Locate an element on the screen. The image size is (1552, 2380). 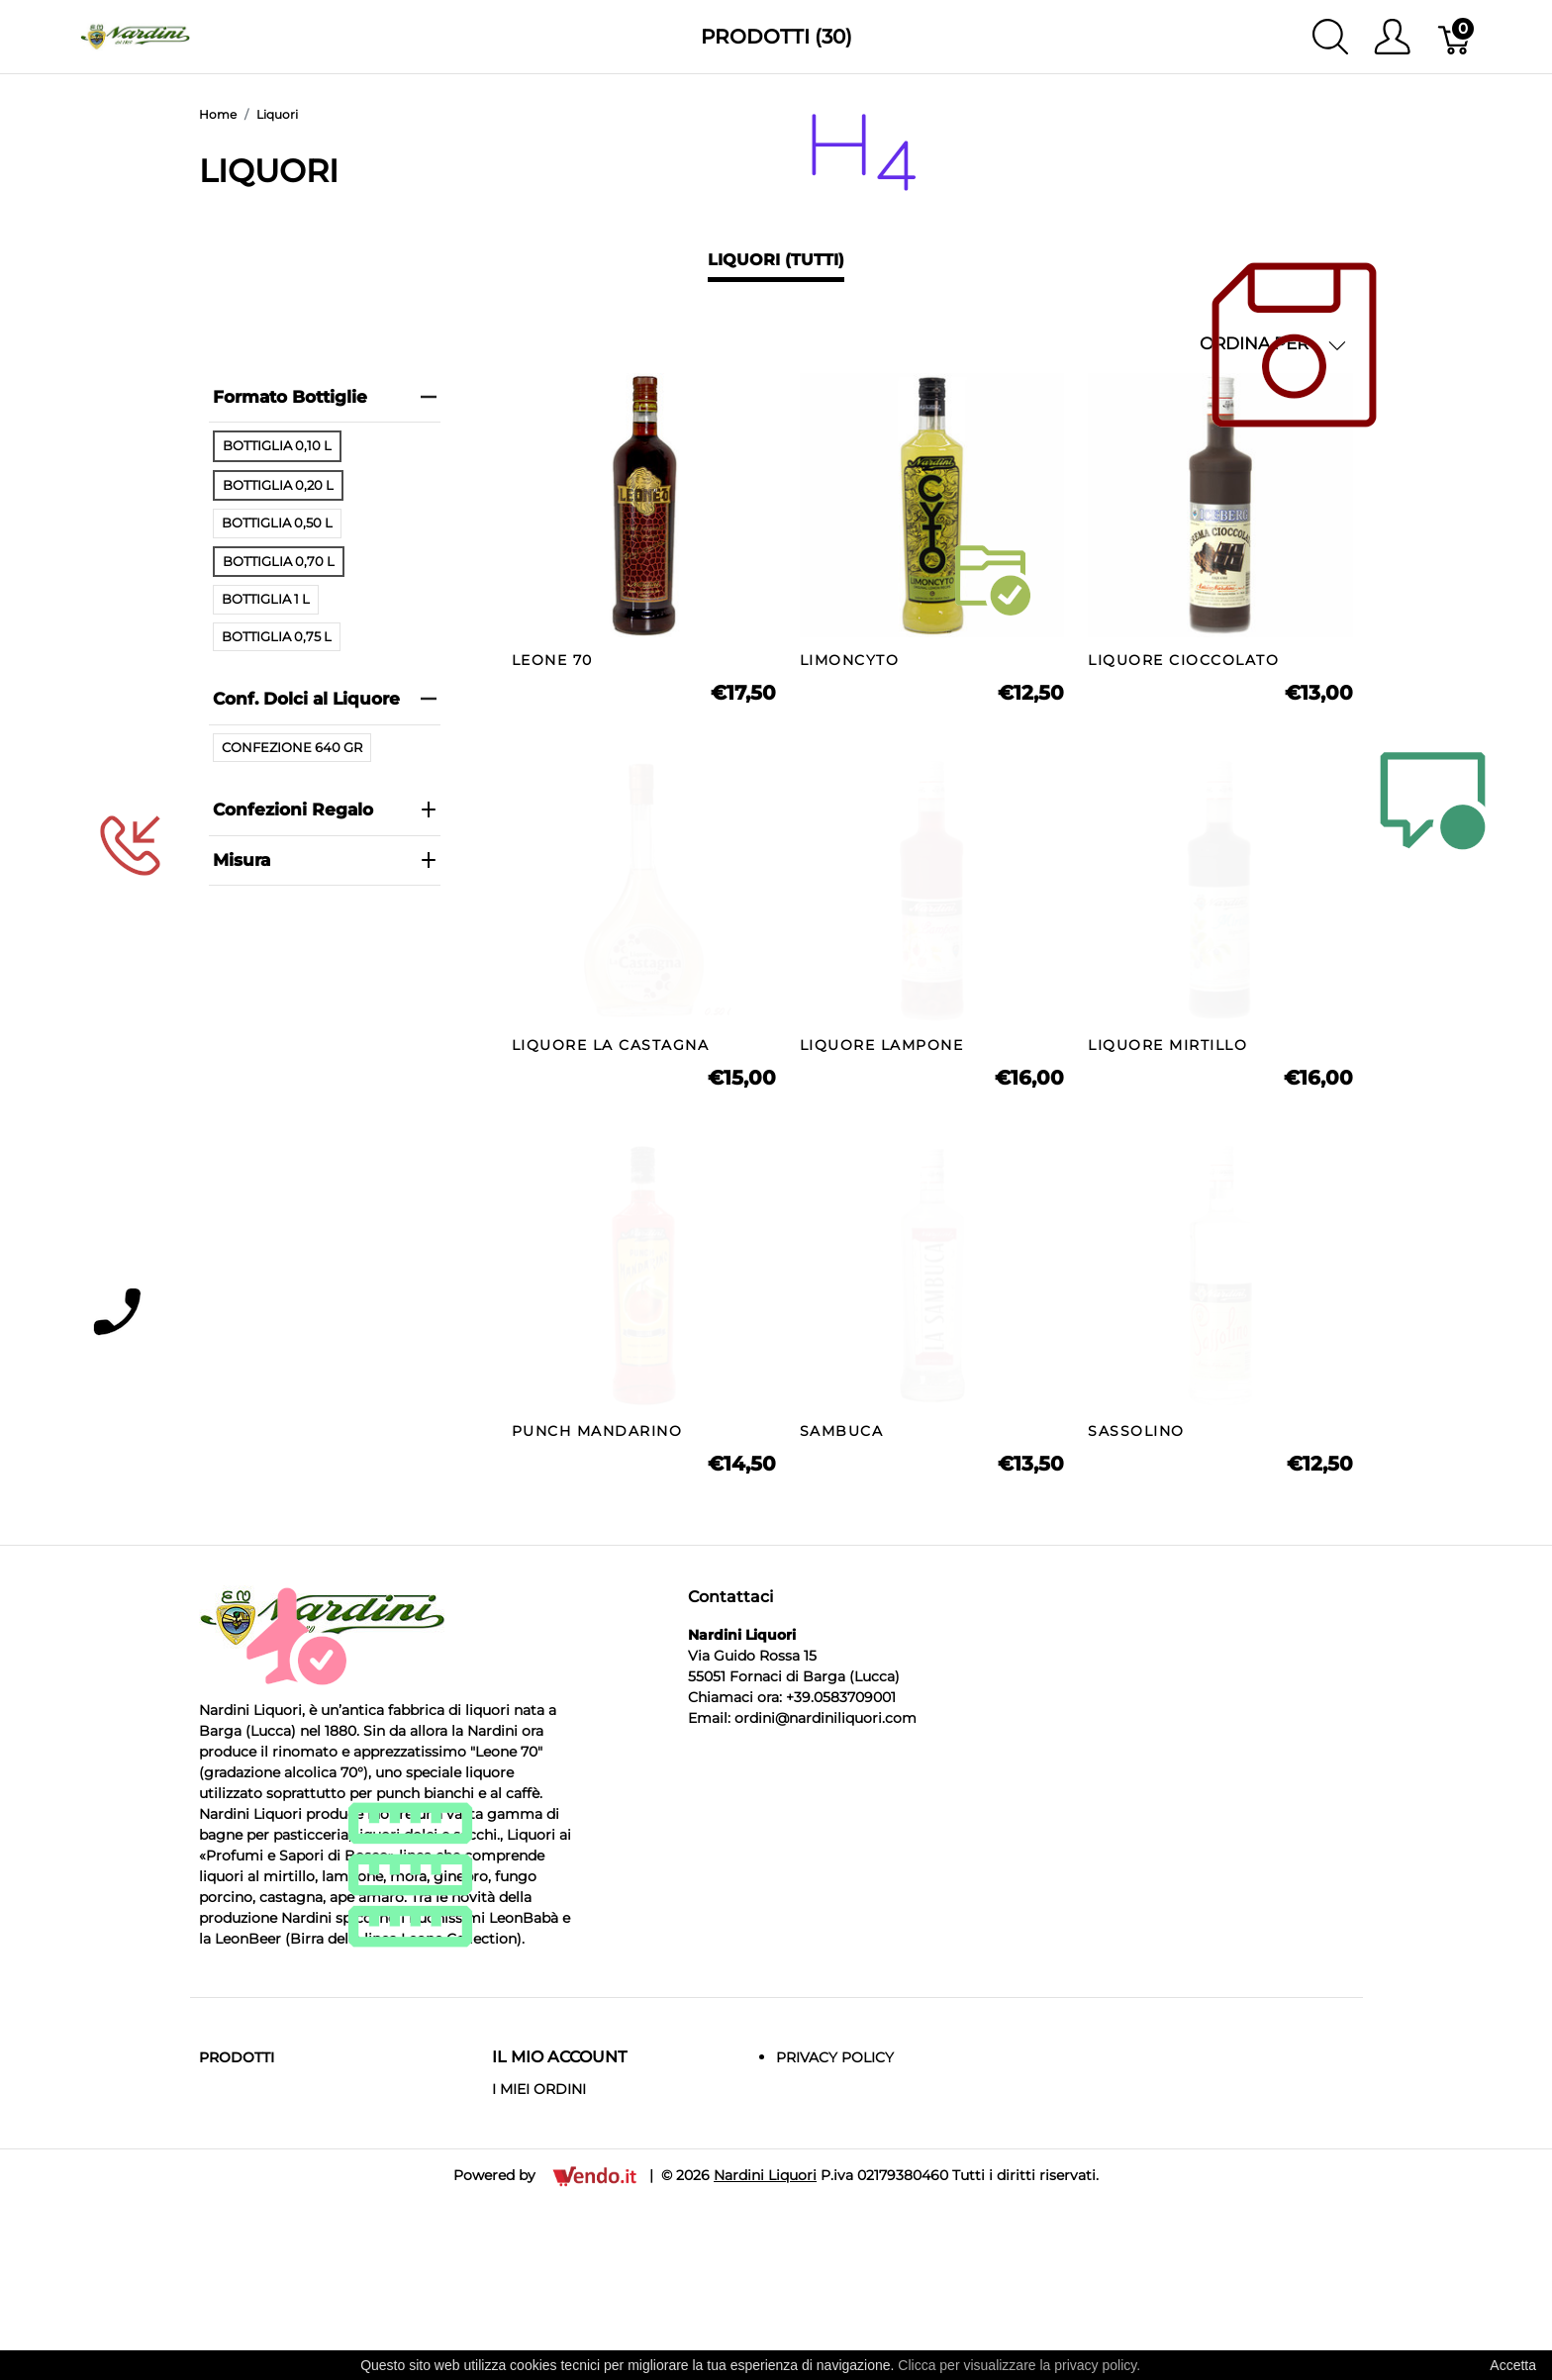
indicates the currently active or selected folder is located at coordinates (990, 575).